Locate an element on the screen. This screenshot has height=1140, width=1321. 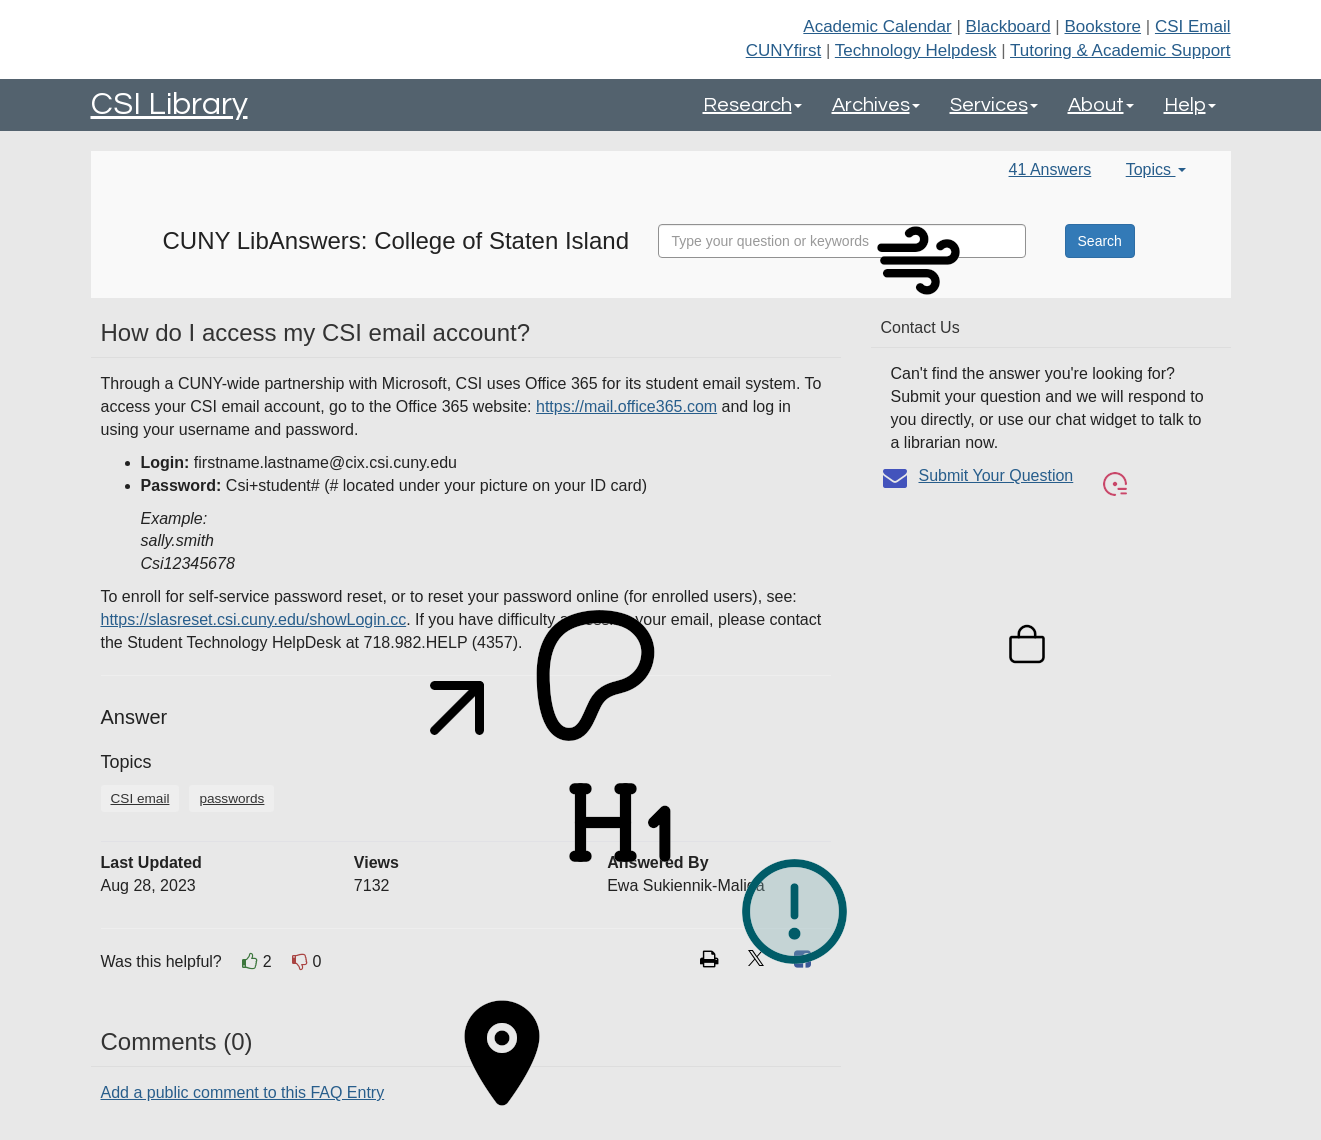
open link in new tab or window is located at coordinates (457, 708).